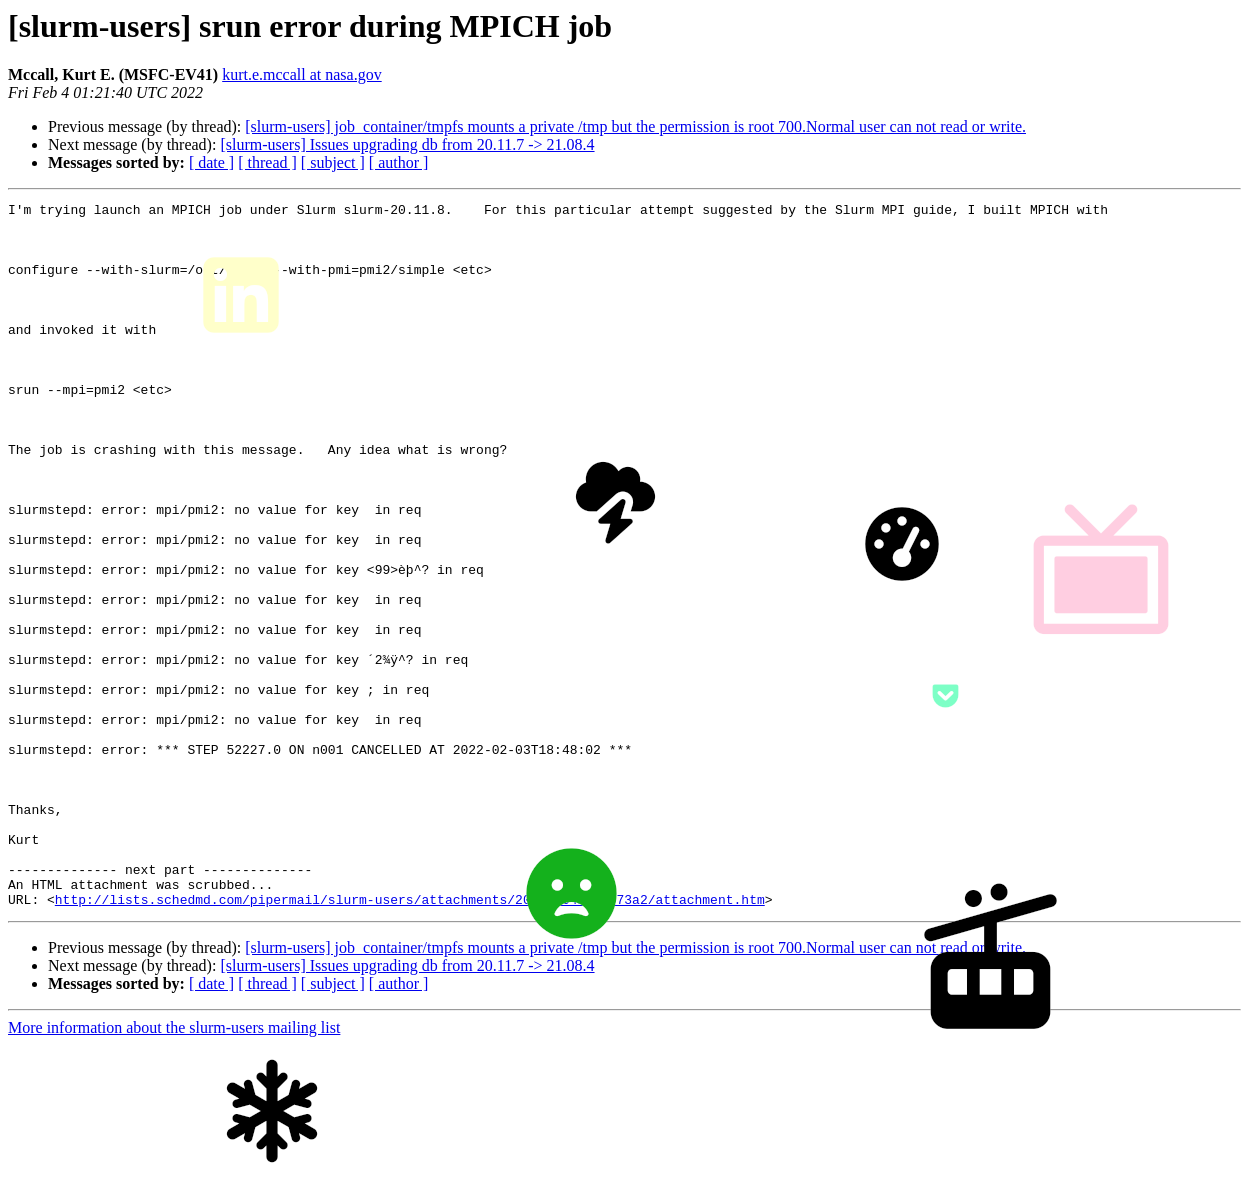  Describe the element at coordinates (945, 695) in the screenshot. I see `save to Pocket` at that location.